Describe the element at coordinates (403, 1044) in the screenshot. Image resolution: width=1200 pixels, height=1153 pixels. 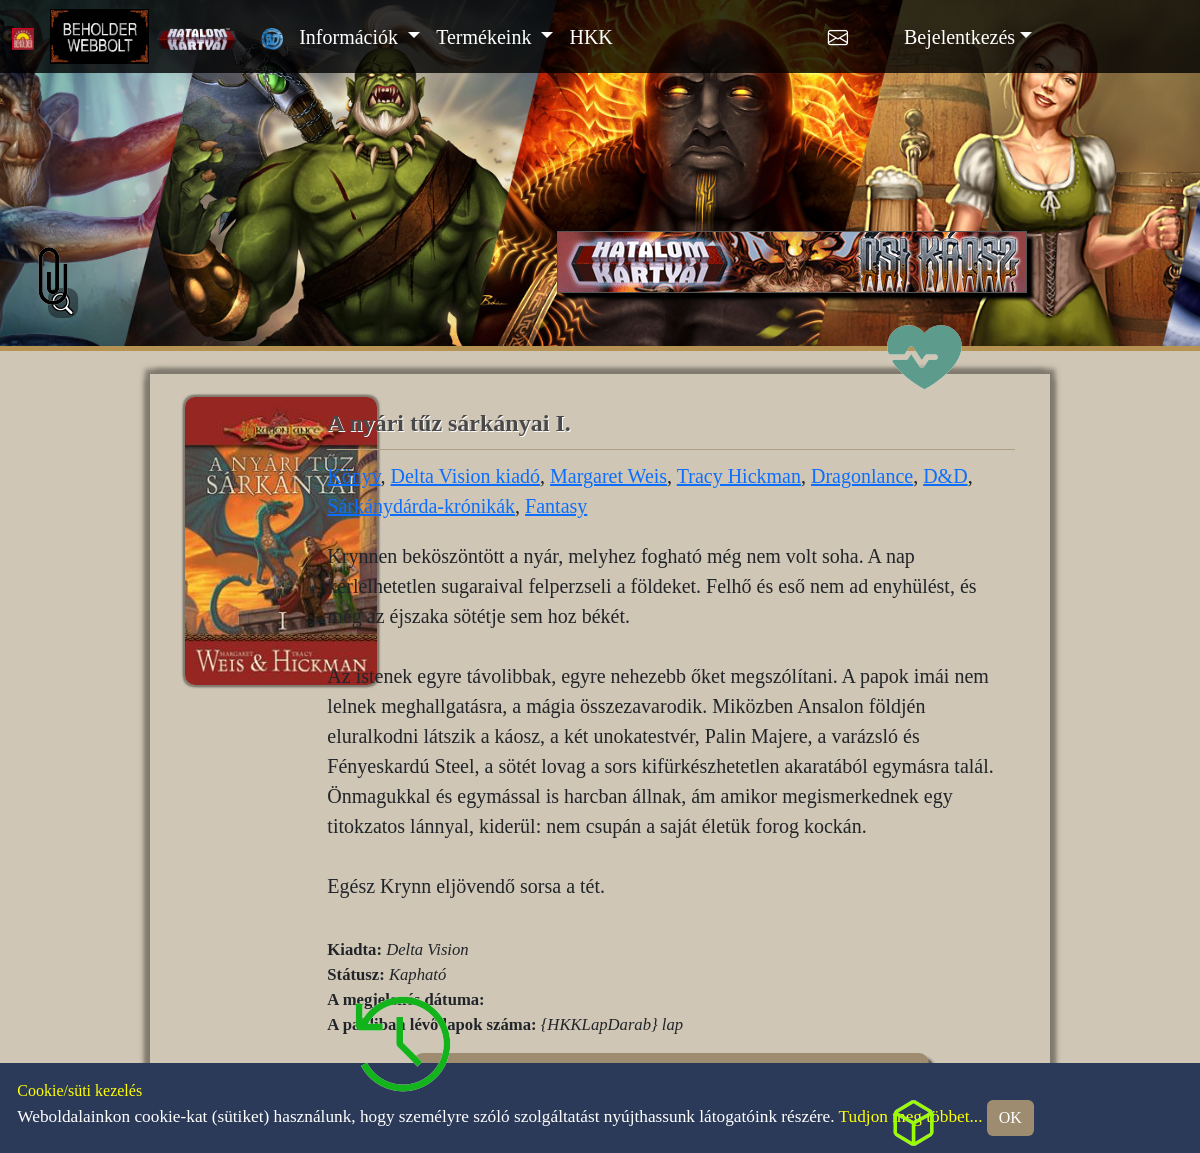
I see `view recent activity or history` at that location.